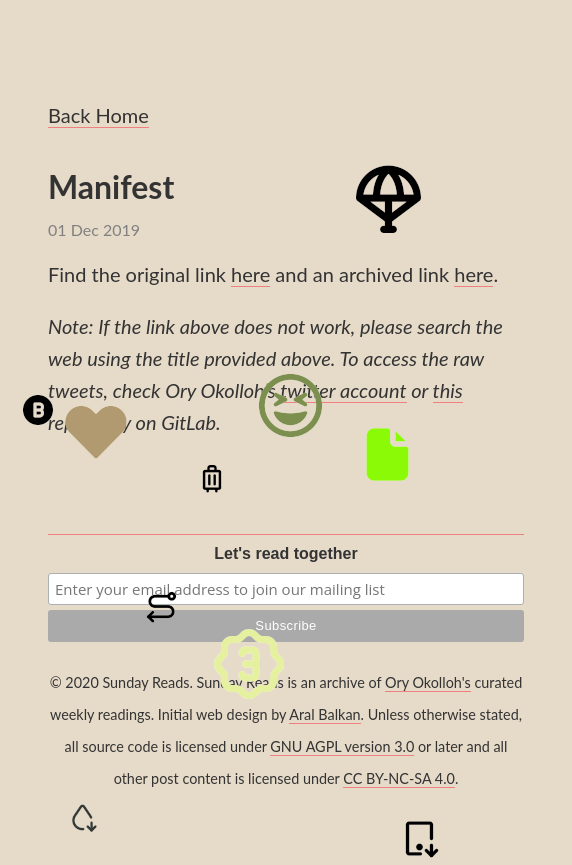  Describe the element at coordinates (290, 405) in the screenshot. I see `react with a laughing emoji` at that location.